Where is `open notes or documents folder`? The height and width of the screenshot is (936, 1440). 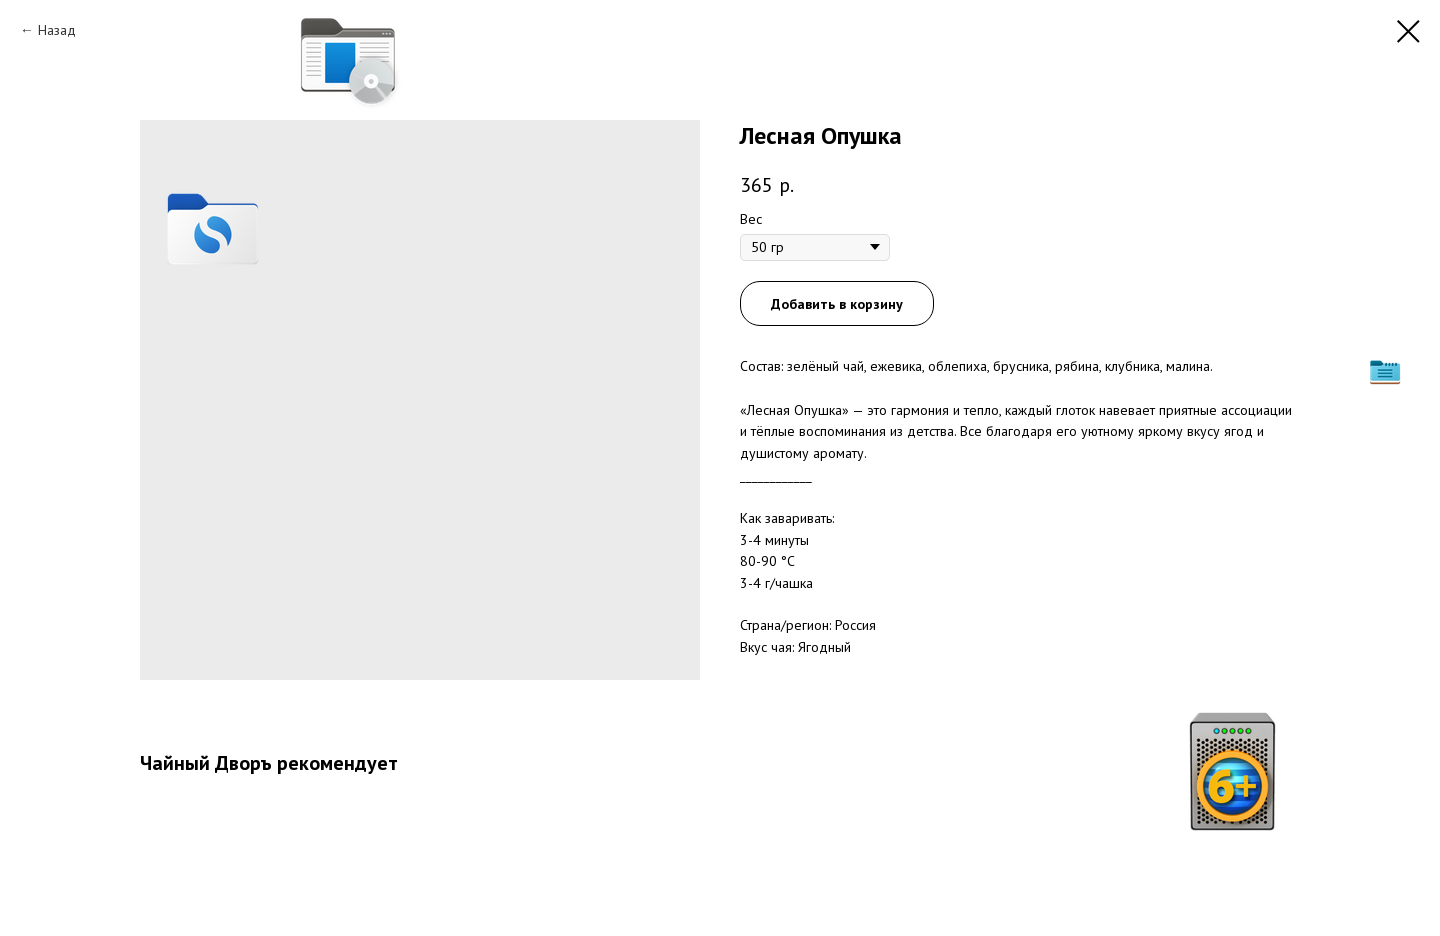
open notes or documents folder is located at coordinates (1385, 373).